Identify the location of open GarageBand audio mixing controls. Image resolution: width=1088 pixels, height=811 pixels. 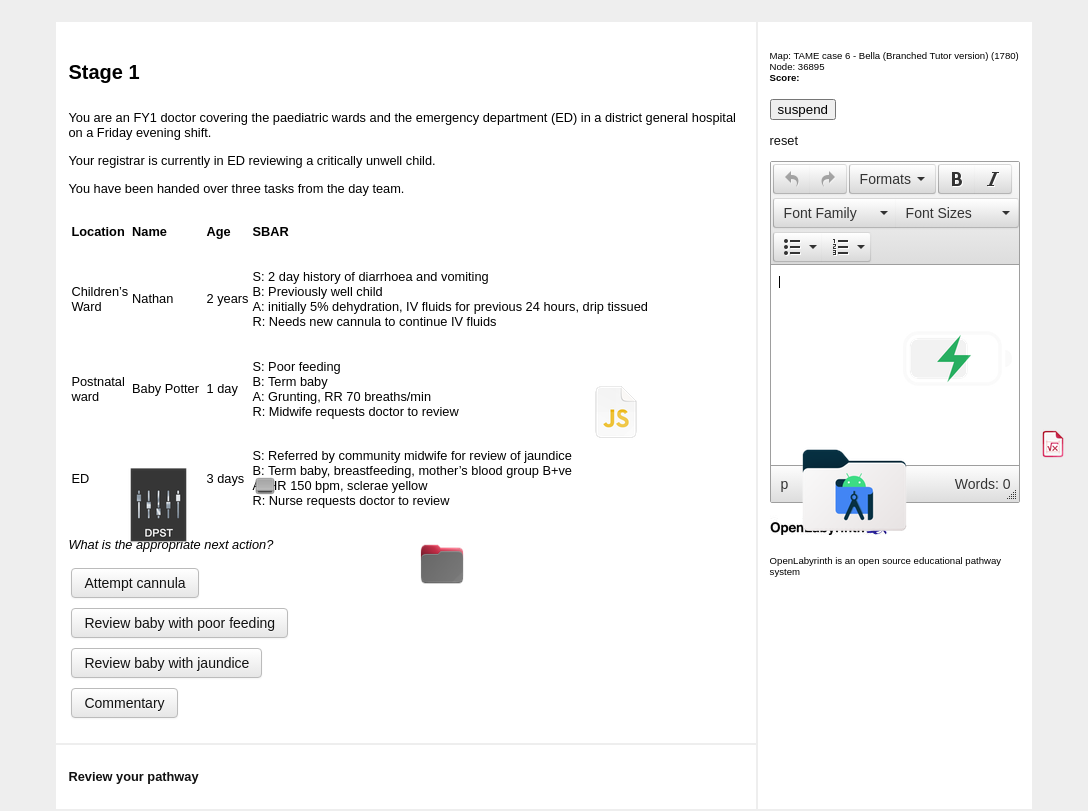
(158, 506).